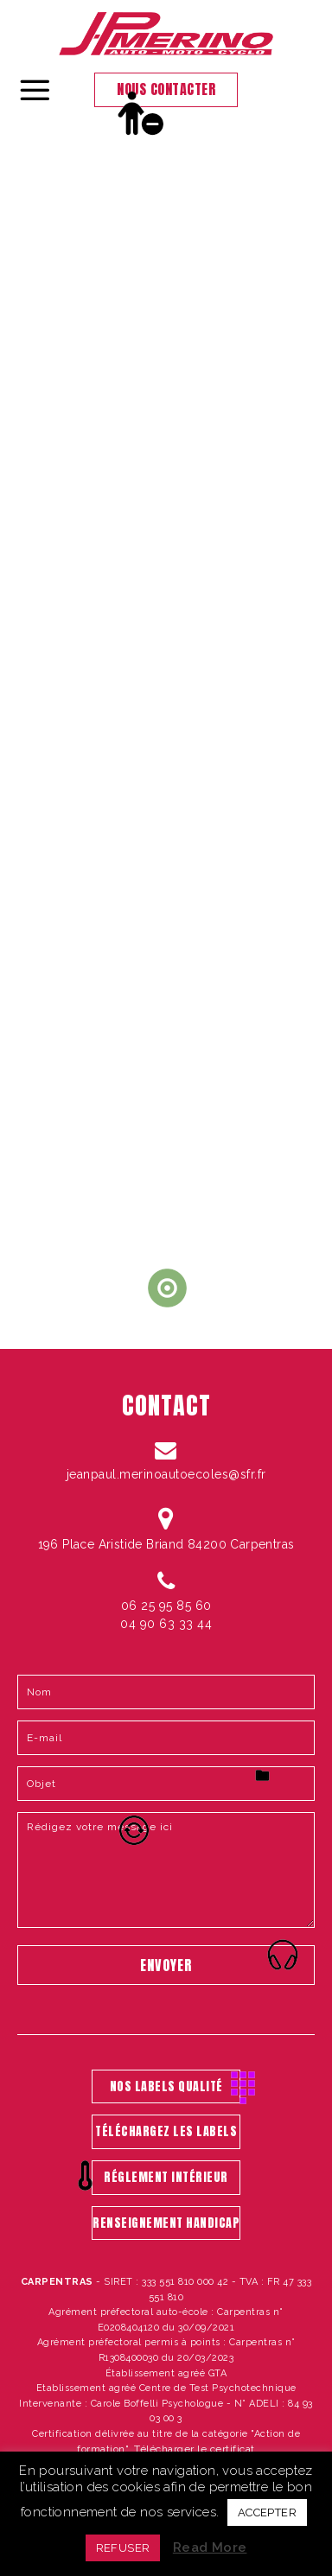 The height and width of the screenshot is (2576, 332). I want to click on access your files and documents, so click(262, 1775).